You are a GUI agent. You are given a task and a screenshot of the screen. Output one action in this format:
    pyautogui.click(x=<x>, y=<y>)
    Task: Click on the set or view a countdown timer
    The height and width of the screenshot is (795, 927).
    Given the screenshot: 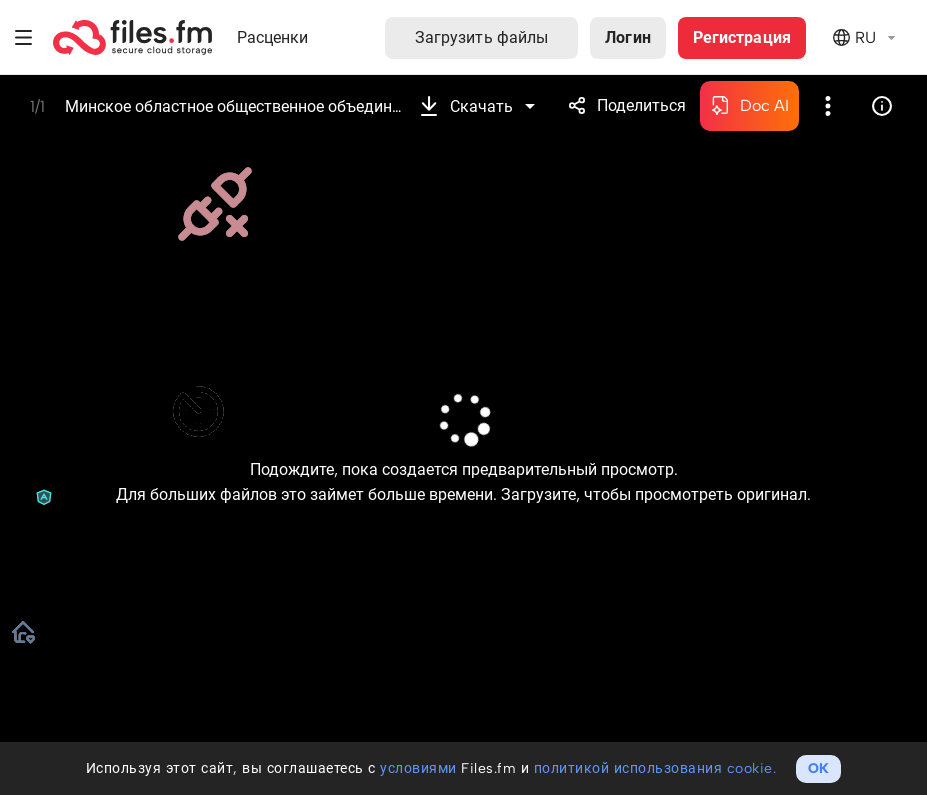 What is the action you would take?
    pyautogui.click(x=198, y=411)
    